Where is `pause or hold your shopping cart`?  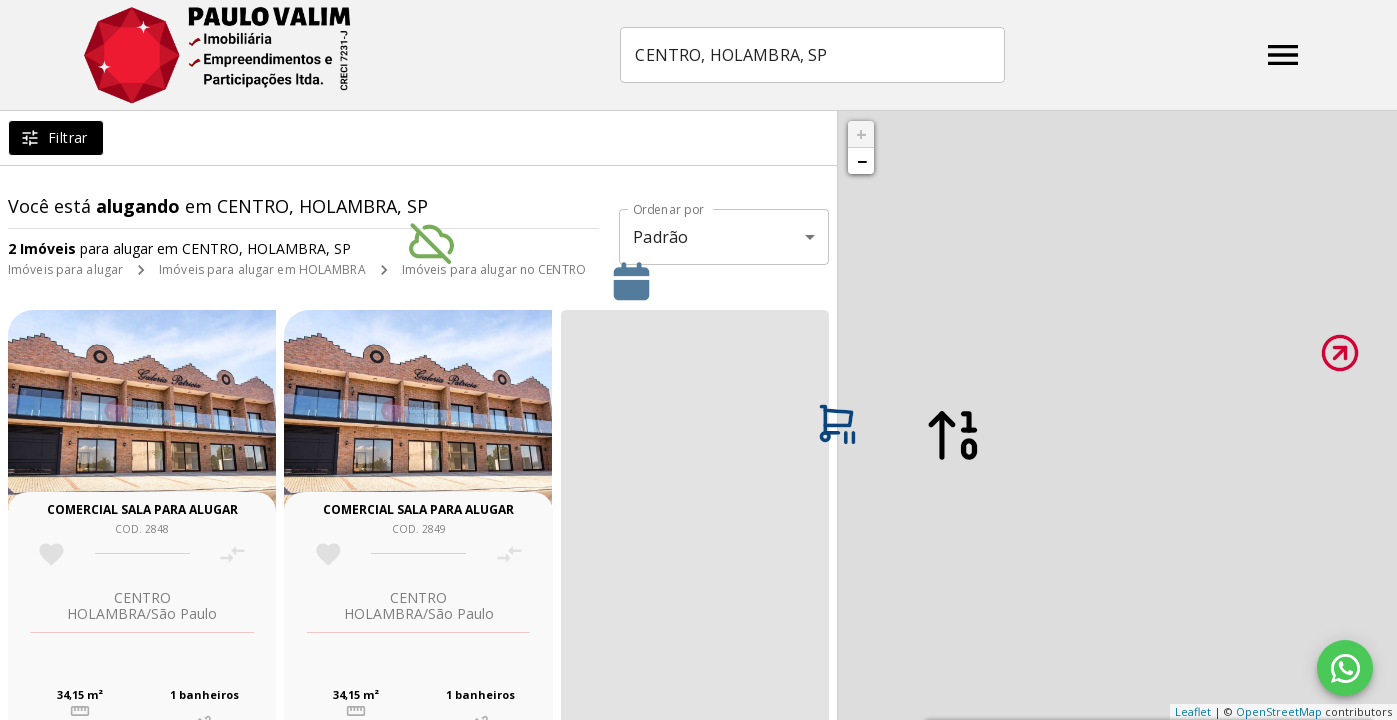 pause or hold your shopping cart is located at coordinates (836, 423).